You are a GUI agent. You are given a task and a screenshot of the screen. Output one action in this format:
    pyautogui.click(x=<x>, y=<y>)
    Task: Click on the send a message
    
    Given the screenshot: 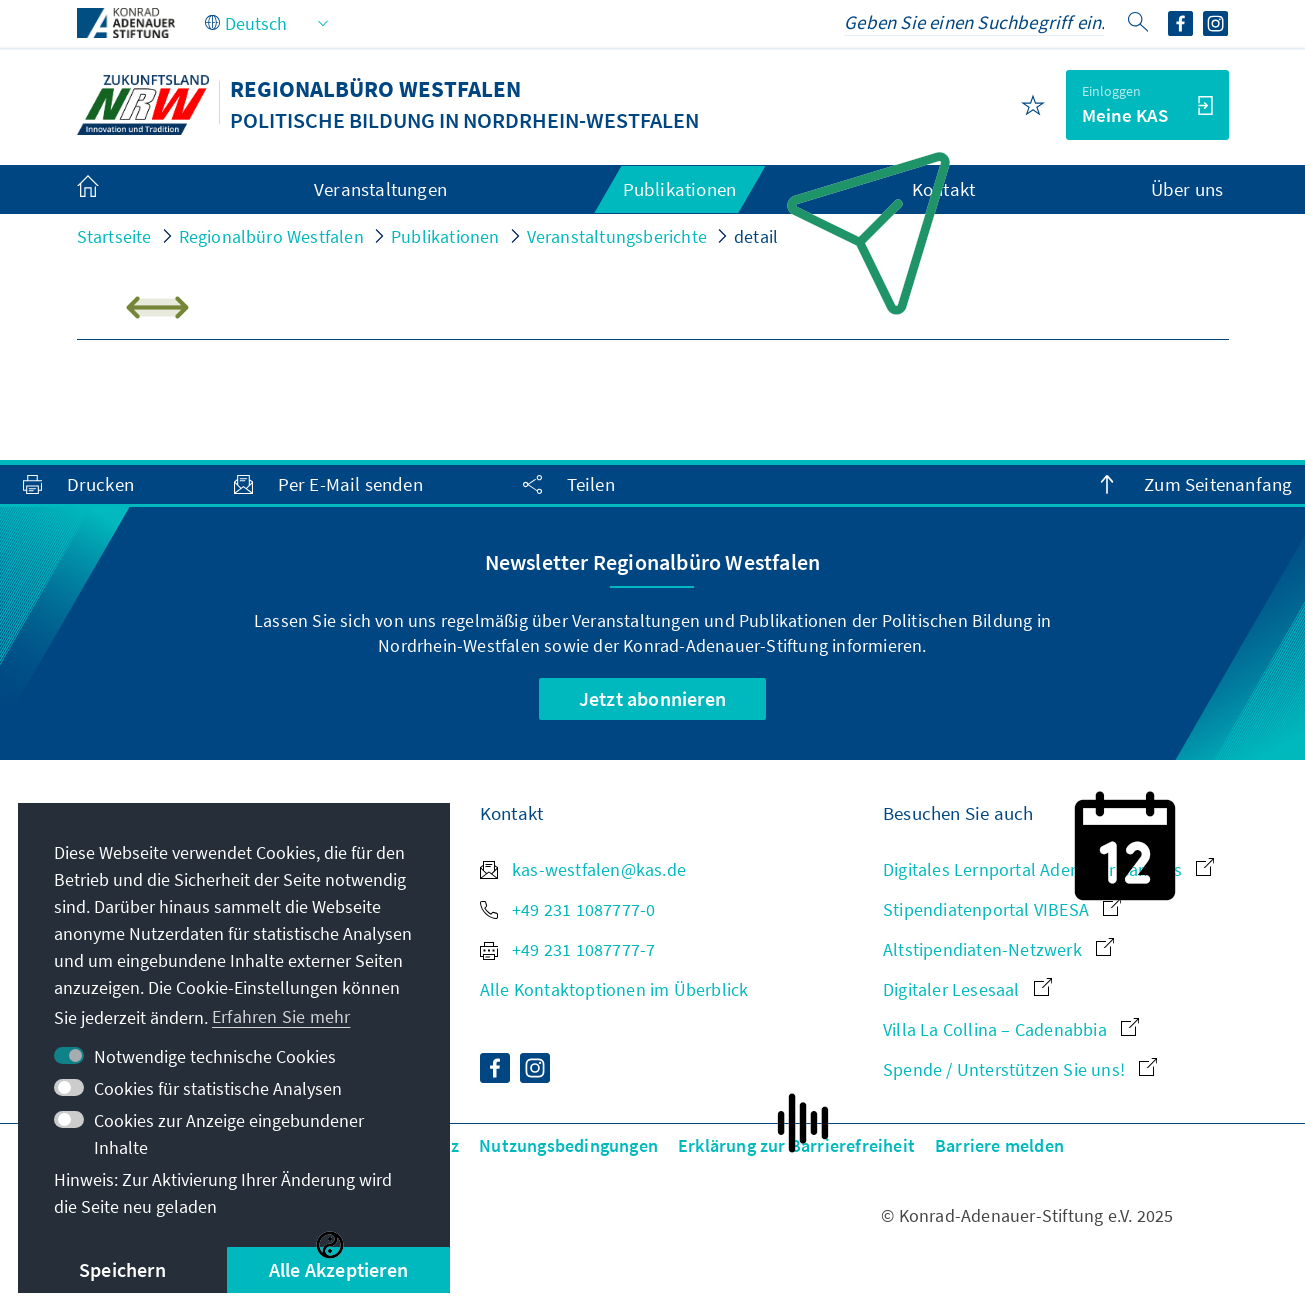 What is the action you would take?
    pyautogui.click(x=874, y=227)
    